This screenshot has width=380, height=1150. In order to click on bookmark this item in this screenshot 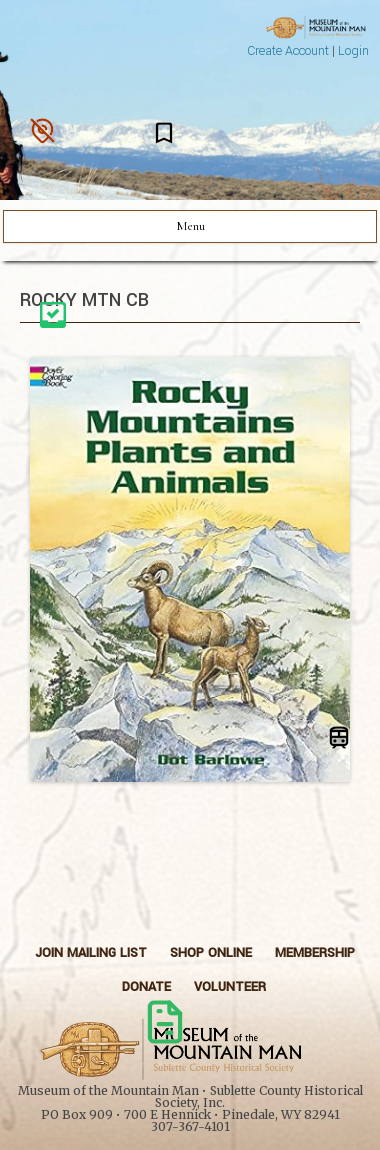, I will do `click(164, 133)`.